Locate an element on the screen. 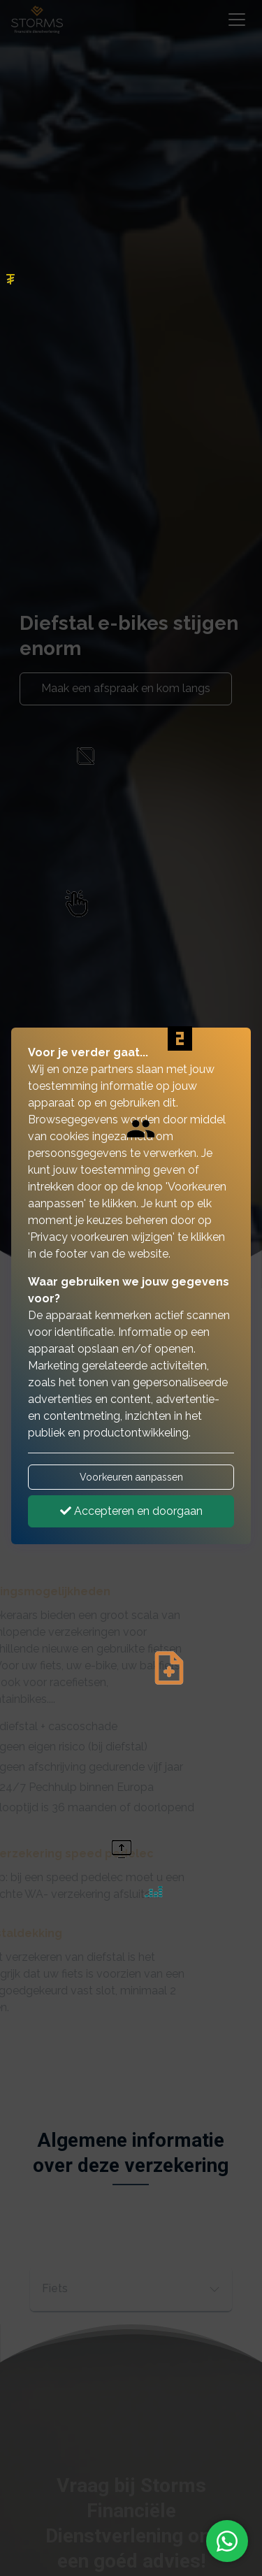 Image resolution: width=262 pixels, height=2576 pixels. open Deezer music streaming app is located at coordinates (153, 1892).